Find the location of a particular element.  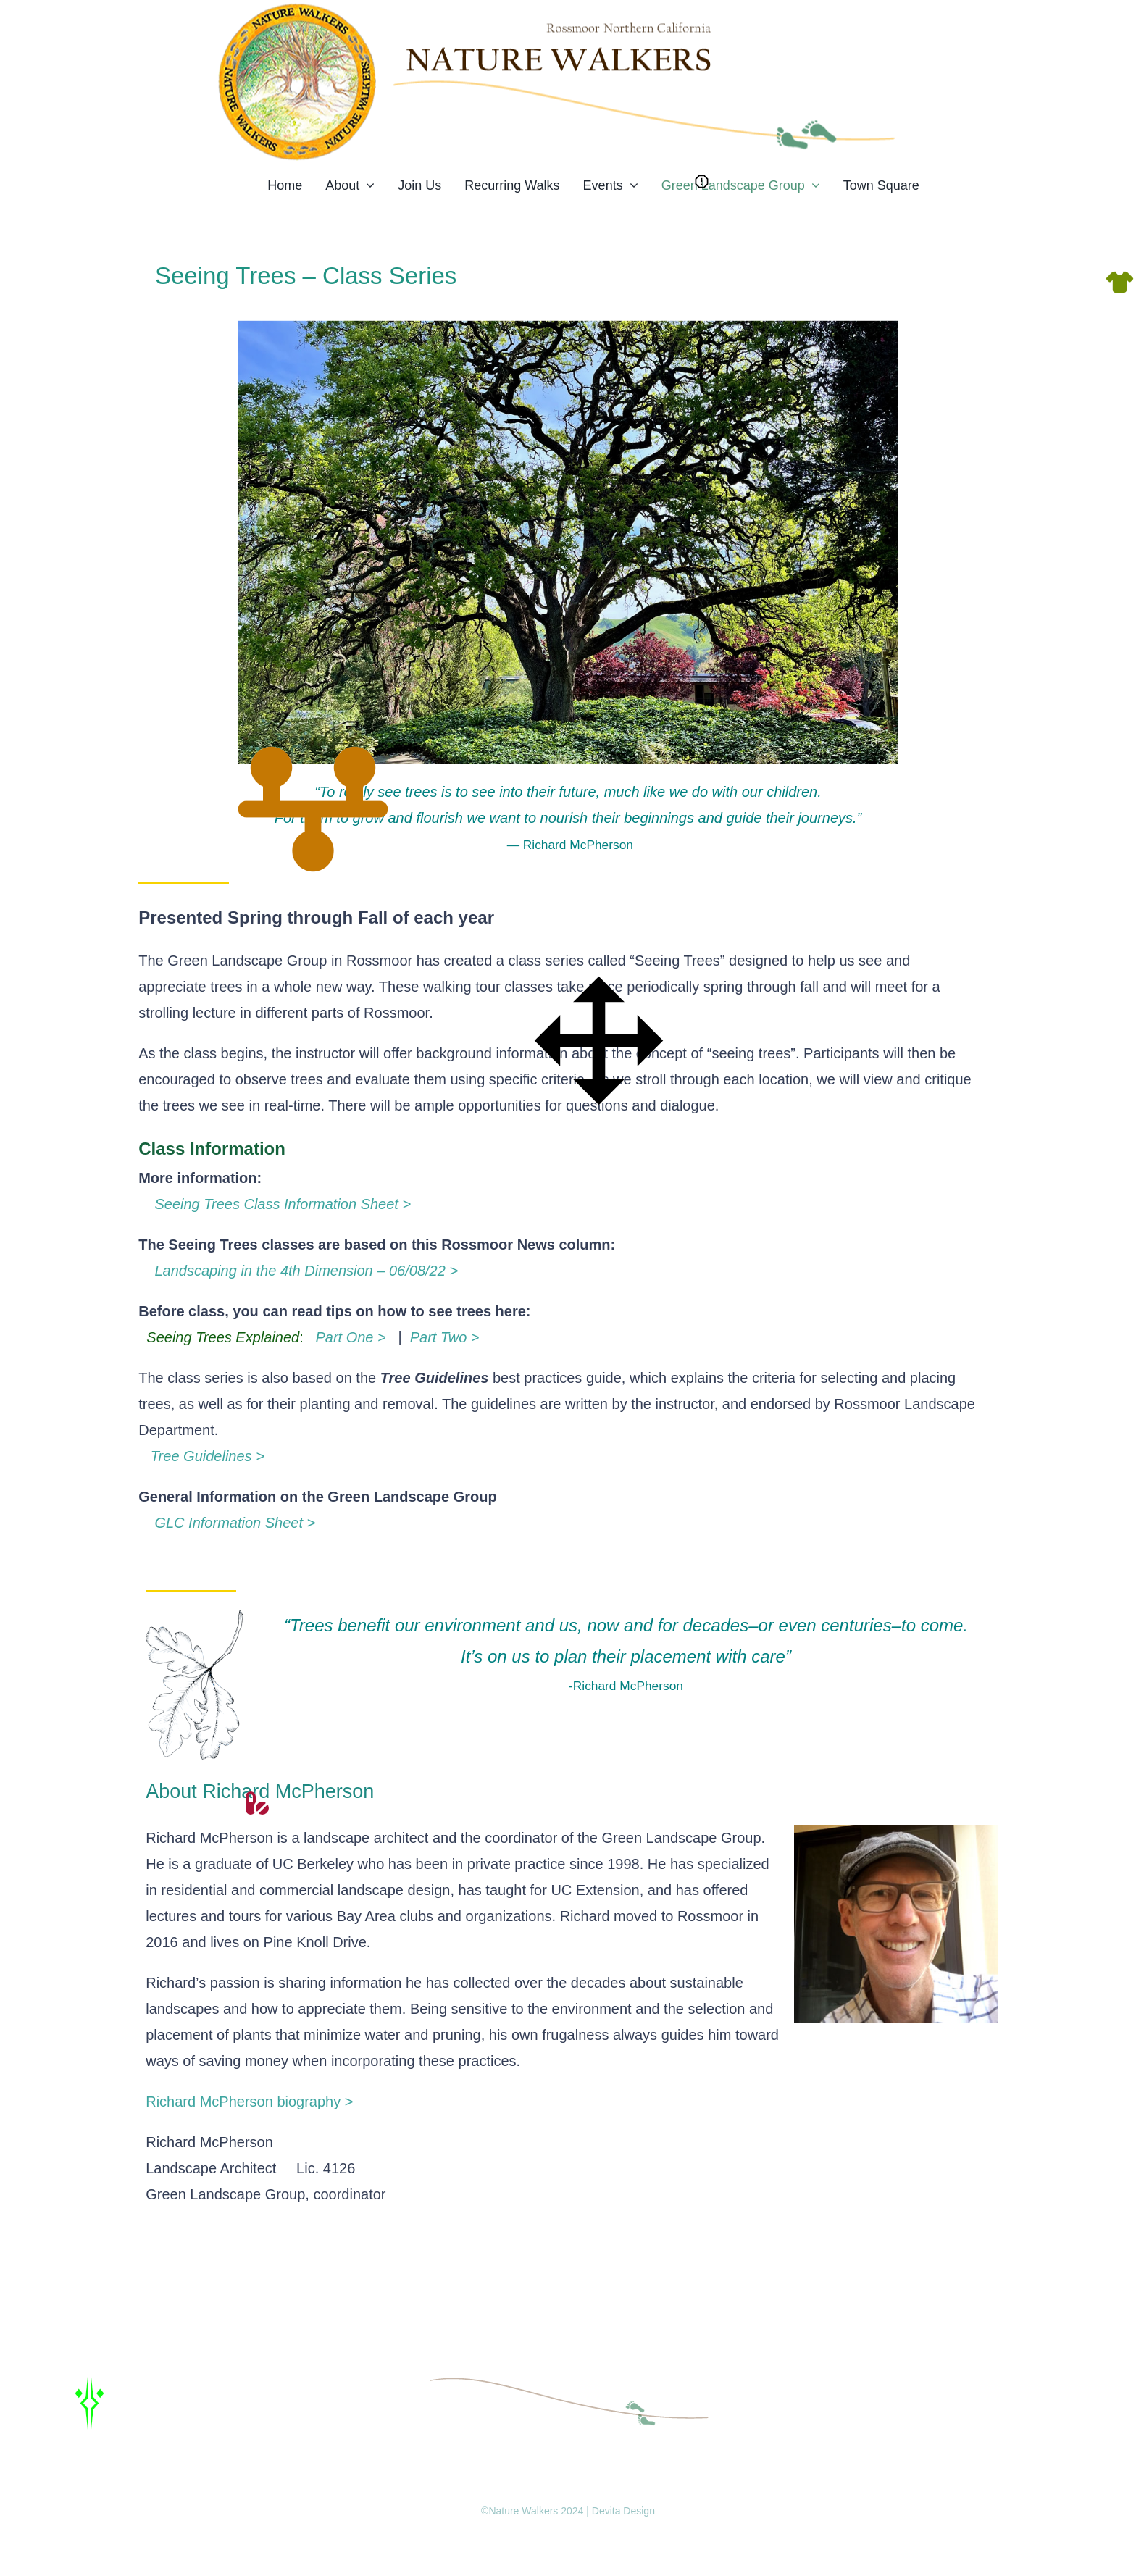

browse clothing or apparel items is located at coordinates (1119, 281).